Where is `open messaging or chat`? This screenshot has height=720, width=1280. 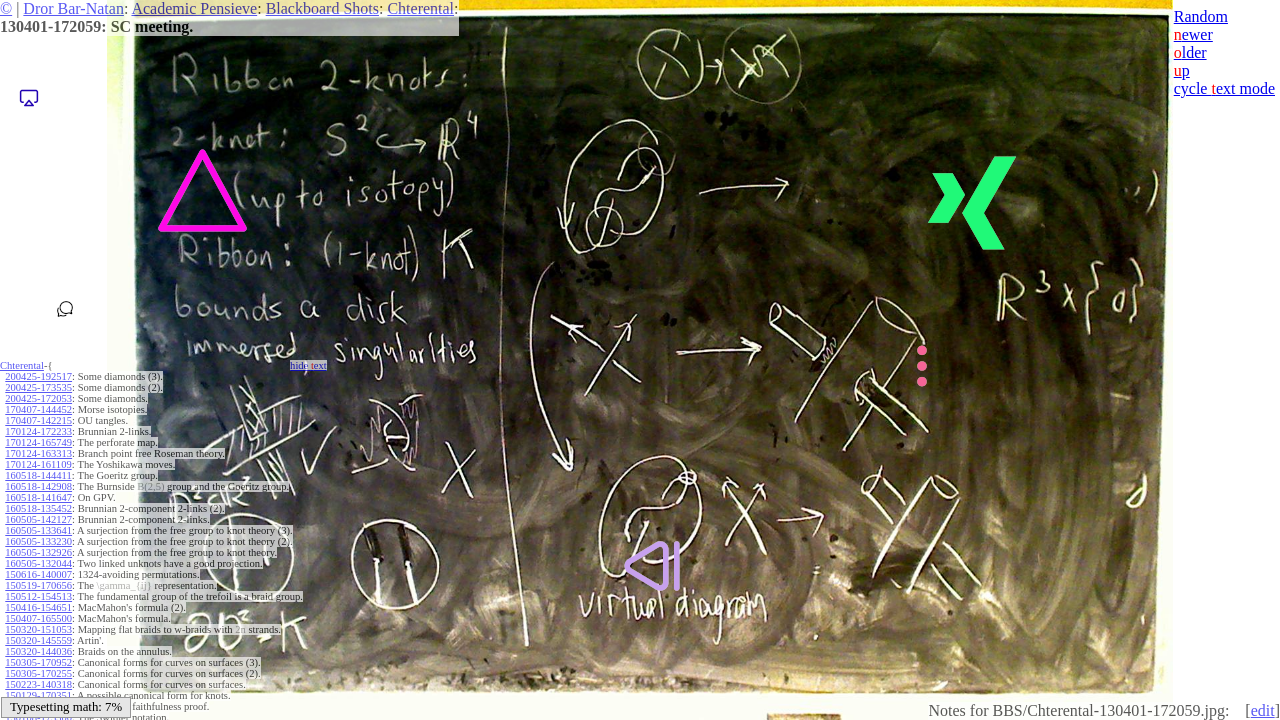
open messaging or chat is located at coordinates (65, 309).